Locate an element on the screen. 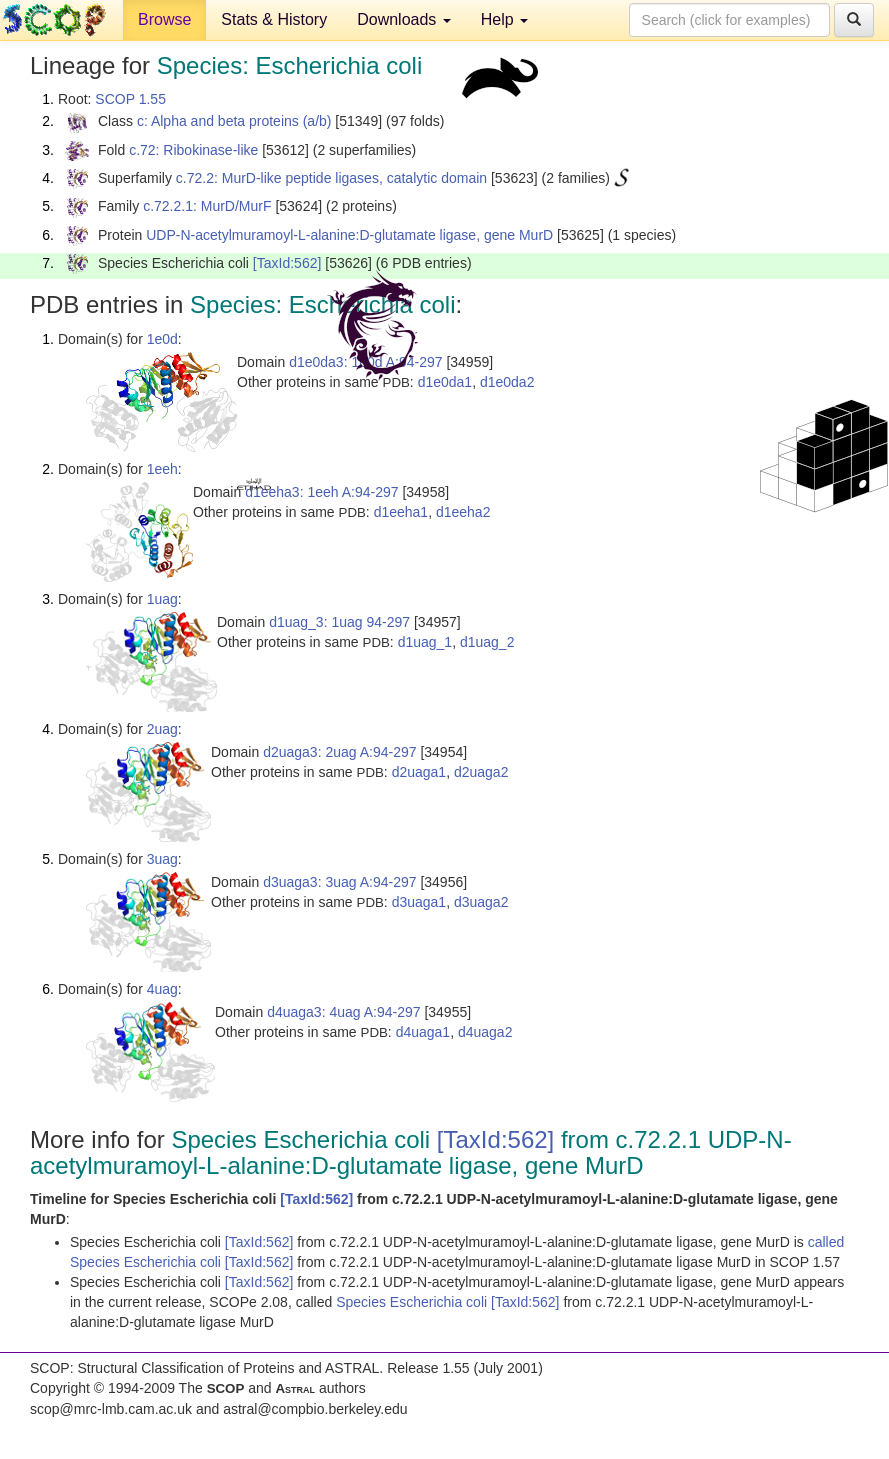 Image resolution: width=889 pixels, height=1459 pixels. animal planet brand logo is located at coordinates (500, 78).